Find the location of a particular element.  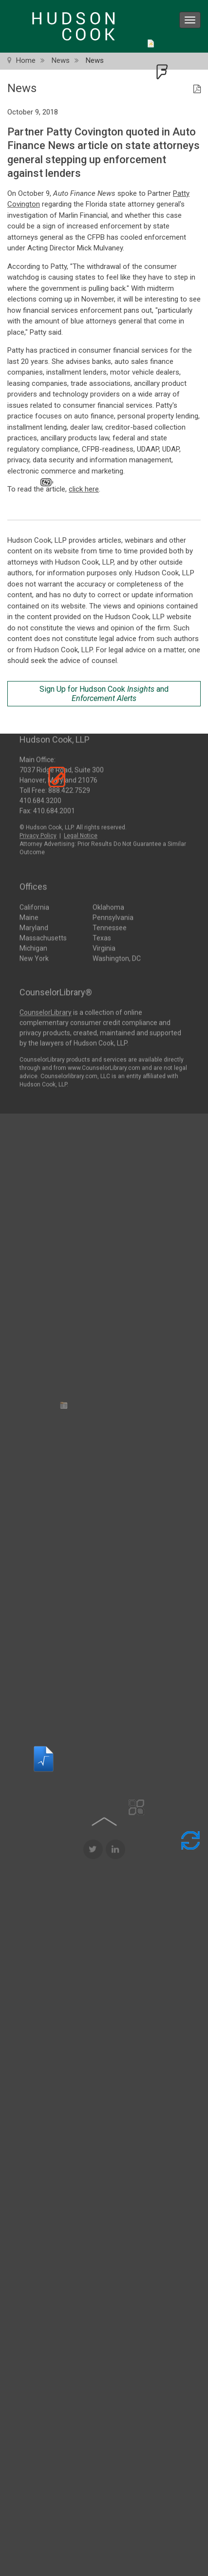

indicates OneDrive is currently syncing files is located at coordinates (190, 1840).